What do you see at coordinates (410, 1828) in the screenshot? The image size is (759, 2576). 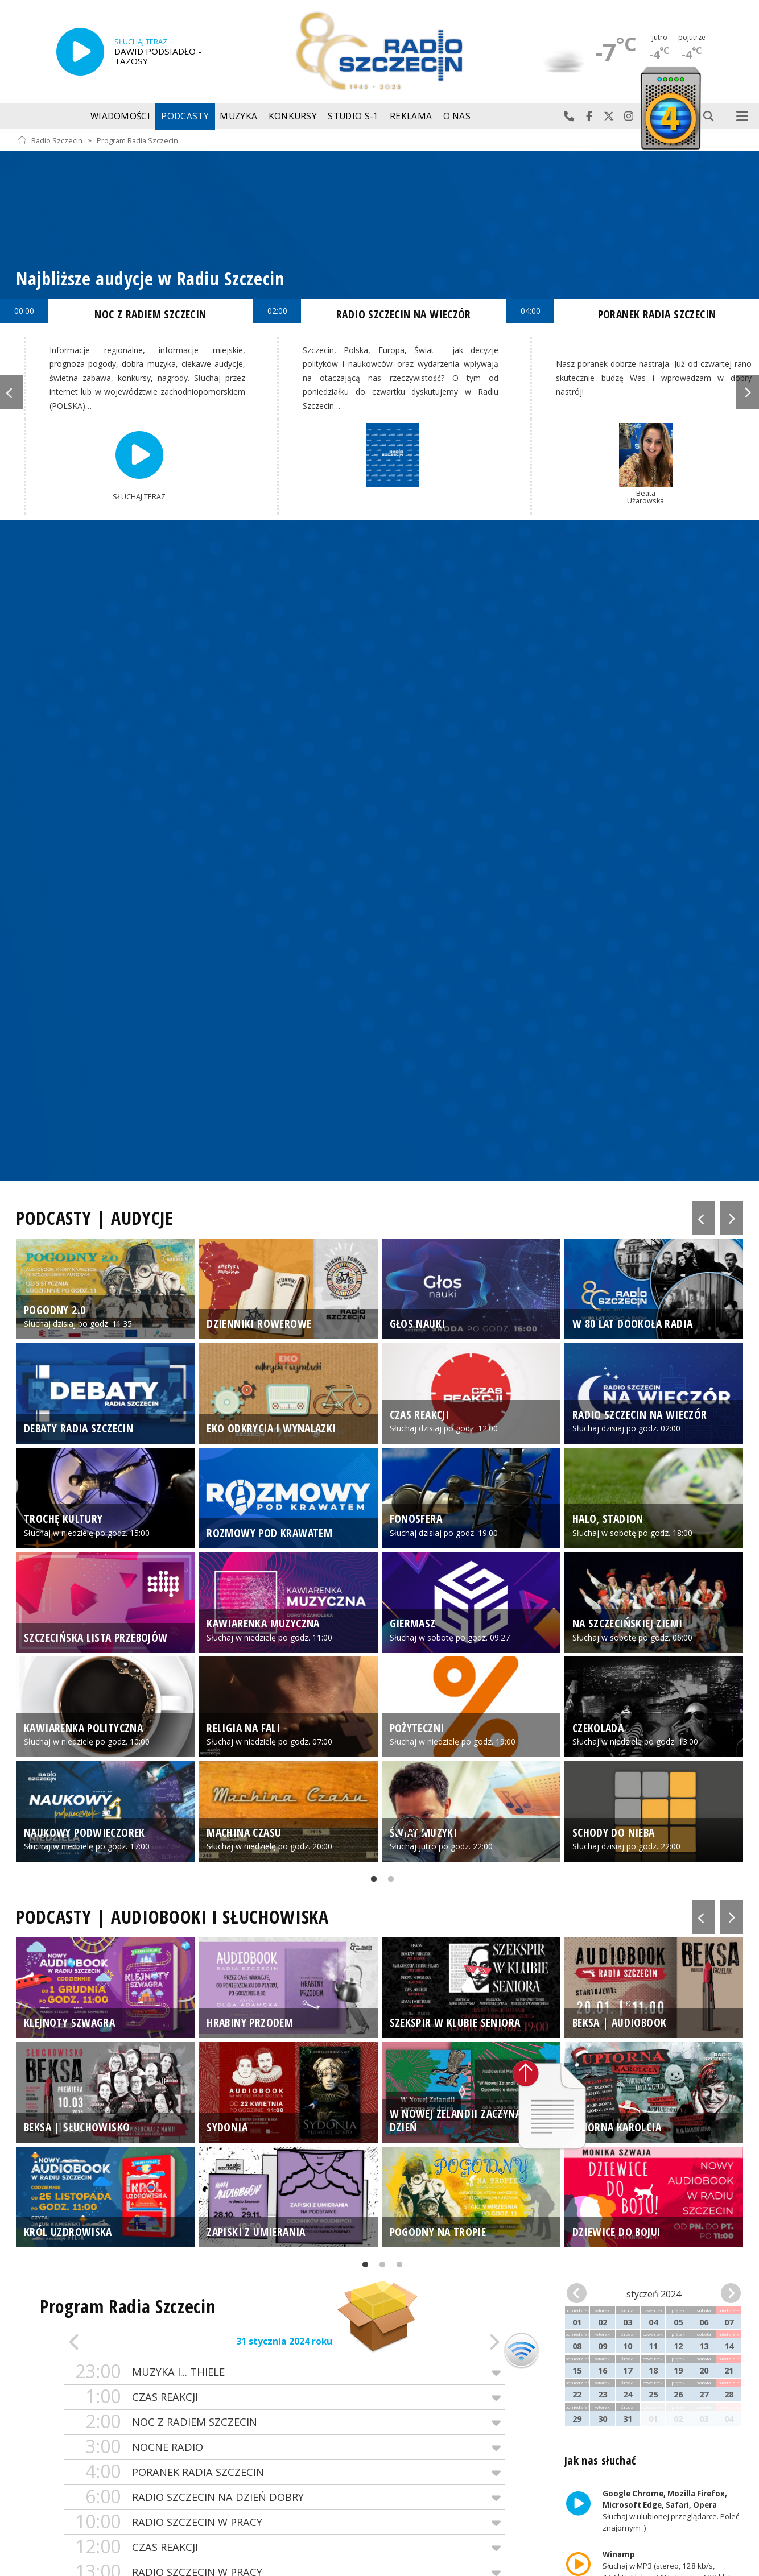 I see `access visibility or display settings` at bounding box center [410, 1828].